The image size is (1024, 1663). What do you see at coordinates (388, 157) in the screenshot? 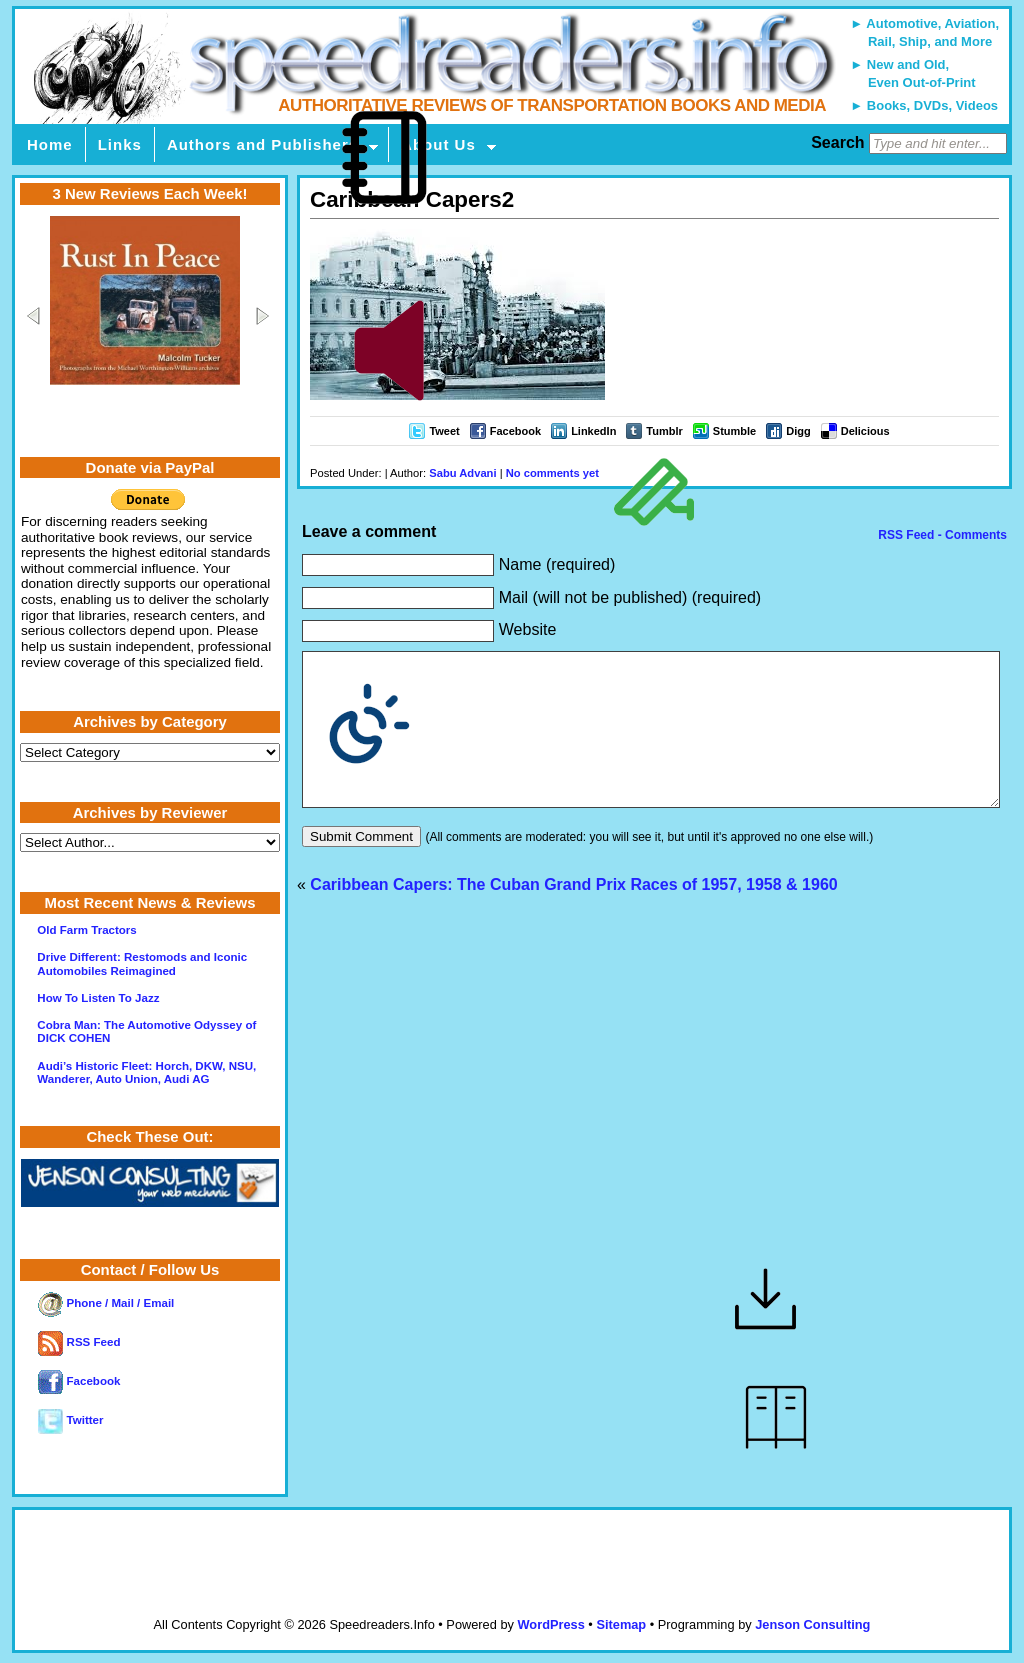
I see `open your notebook` at bounding box center [388, 157].